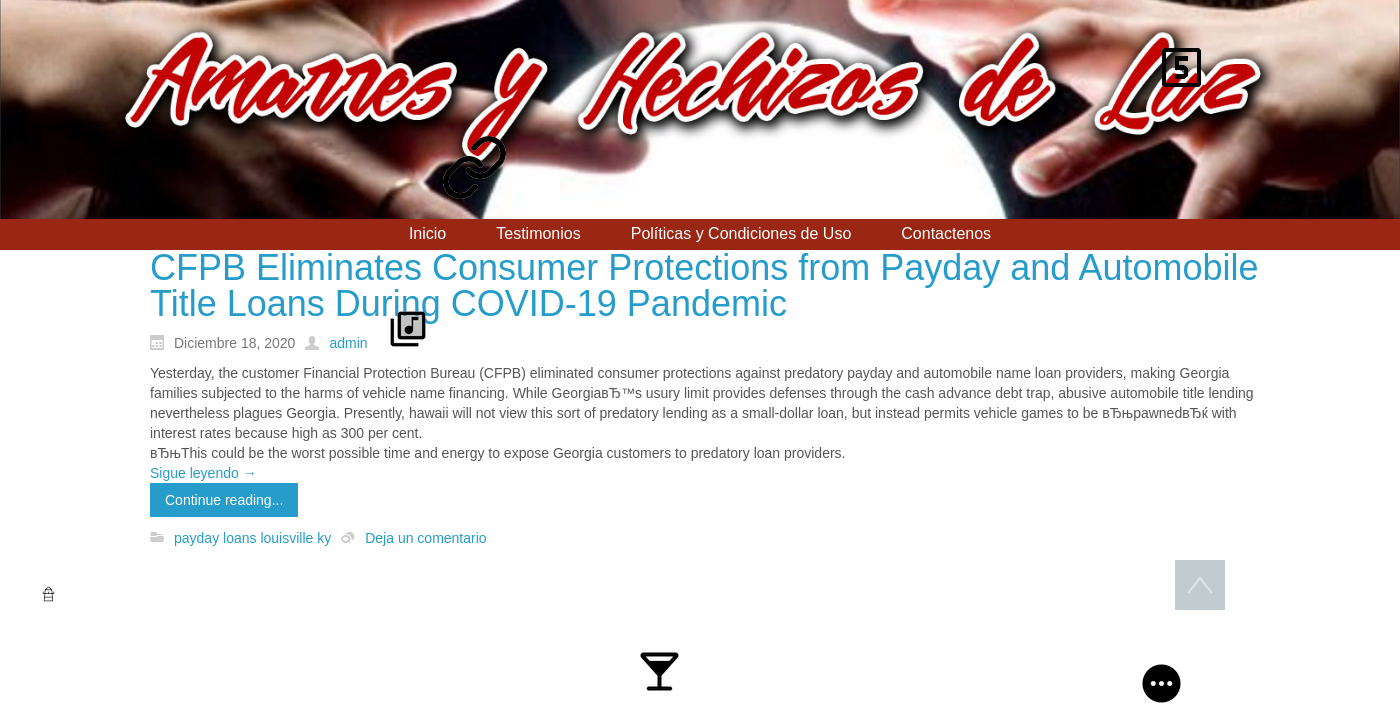  What do you see at coordinates (474, 167) in the screenshot?
I see `copy or share a link` at bounding box center [474, 167].